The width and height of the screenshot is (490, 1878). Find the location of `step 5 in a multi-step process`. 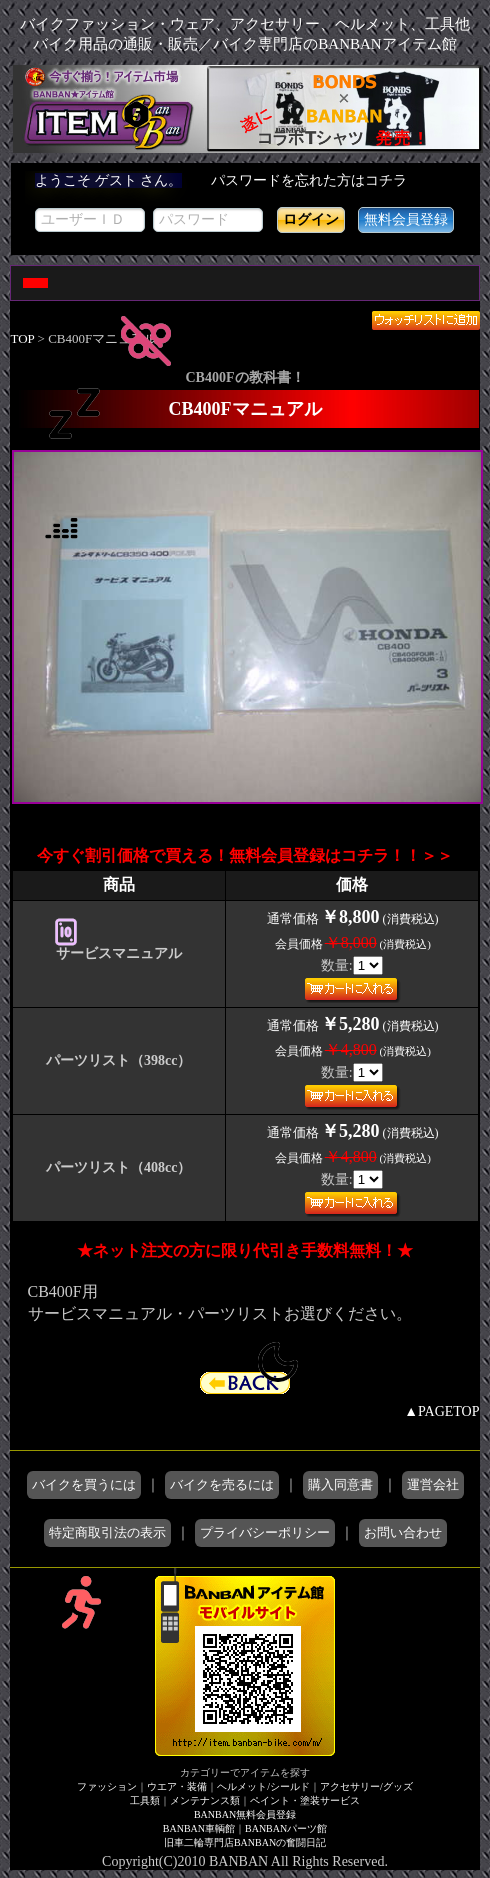

step 5 in a multi-step process is located at coordinates (136, 114).